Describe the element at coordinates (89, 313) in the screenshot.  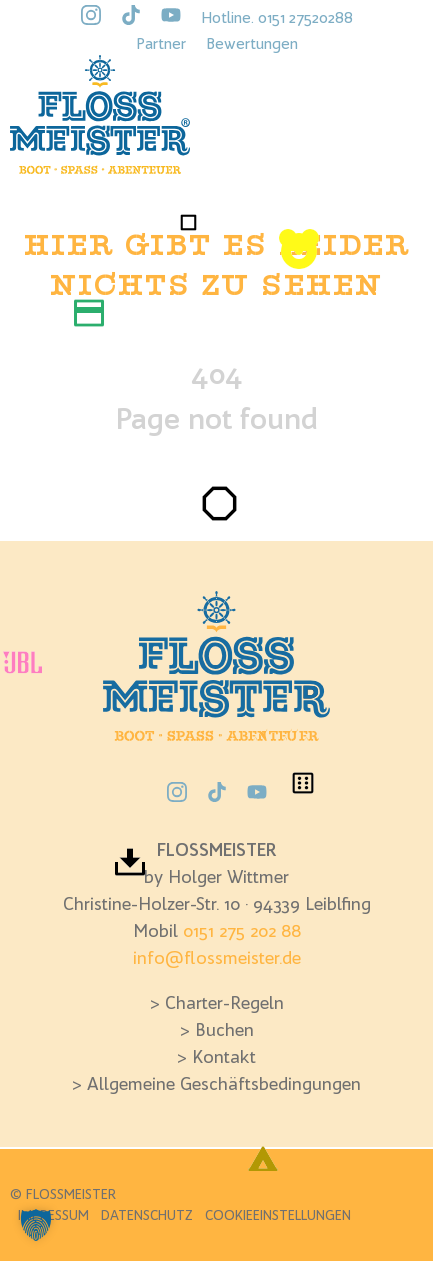
I see `view saved payment methods` at that location.